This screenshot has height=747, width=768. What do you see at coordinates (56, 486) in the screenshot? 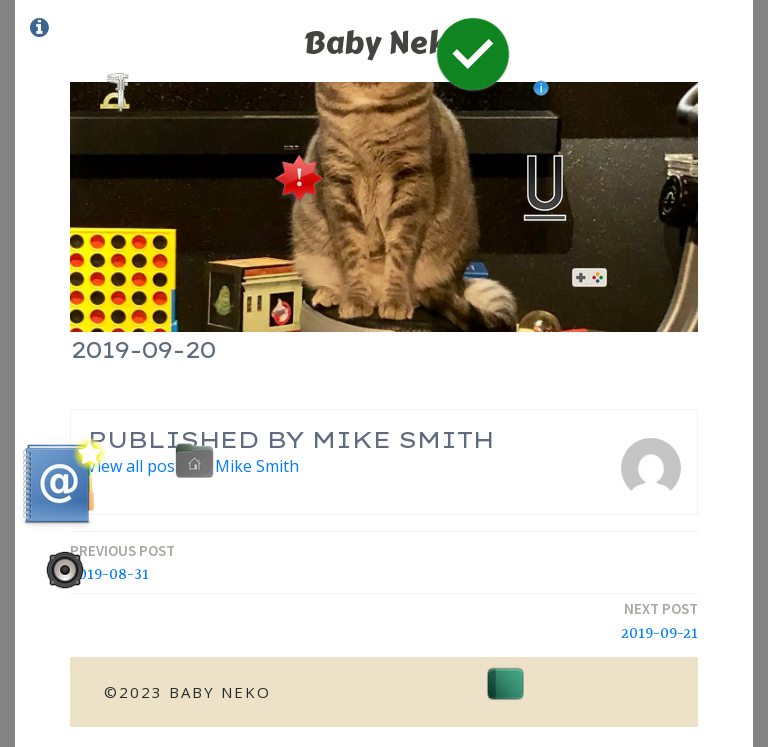
I see `create a new contact in address book` at bounding box center [56, 486].